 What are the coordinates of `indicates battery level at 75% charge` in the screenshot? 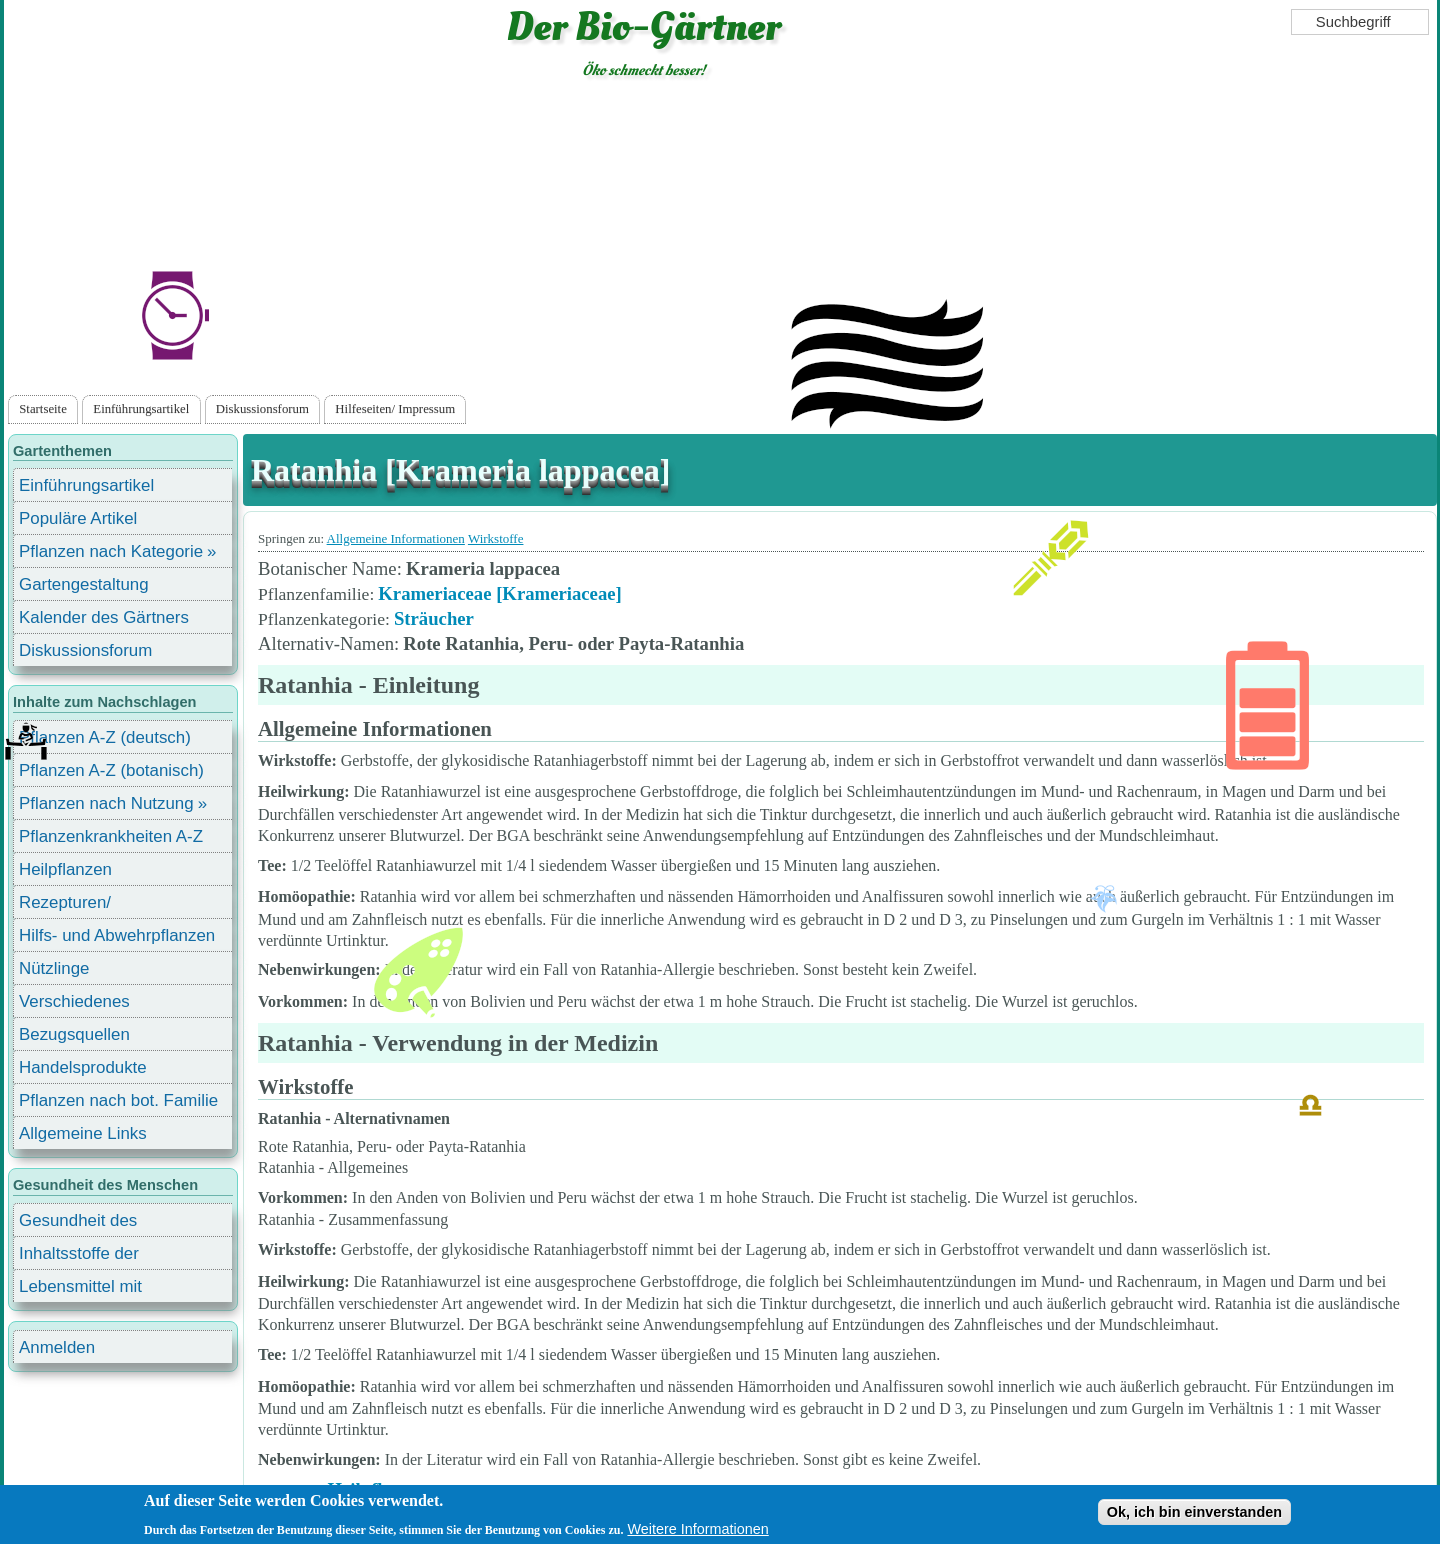 It's located at (1267, 705).